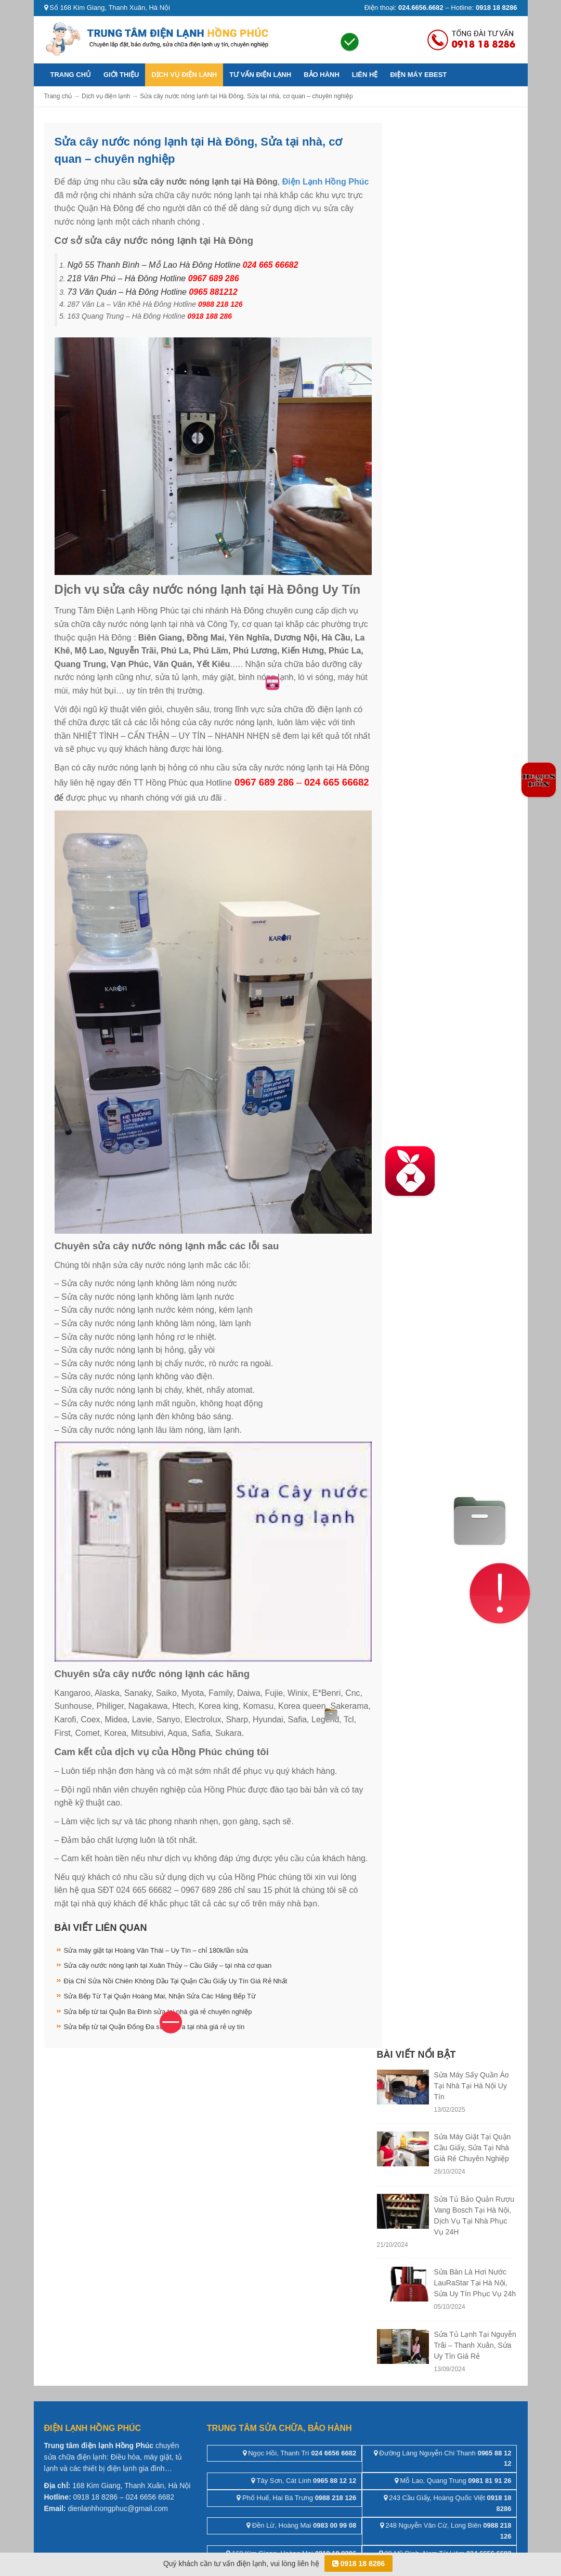 This screenshot has height=2576, width=561. Describe the element at coordinates (500, 1593) in the screenshot. I see `indicates an application error or crash` at that location.